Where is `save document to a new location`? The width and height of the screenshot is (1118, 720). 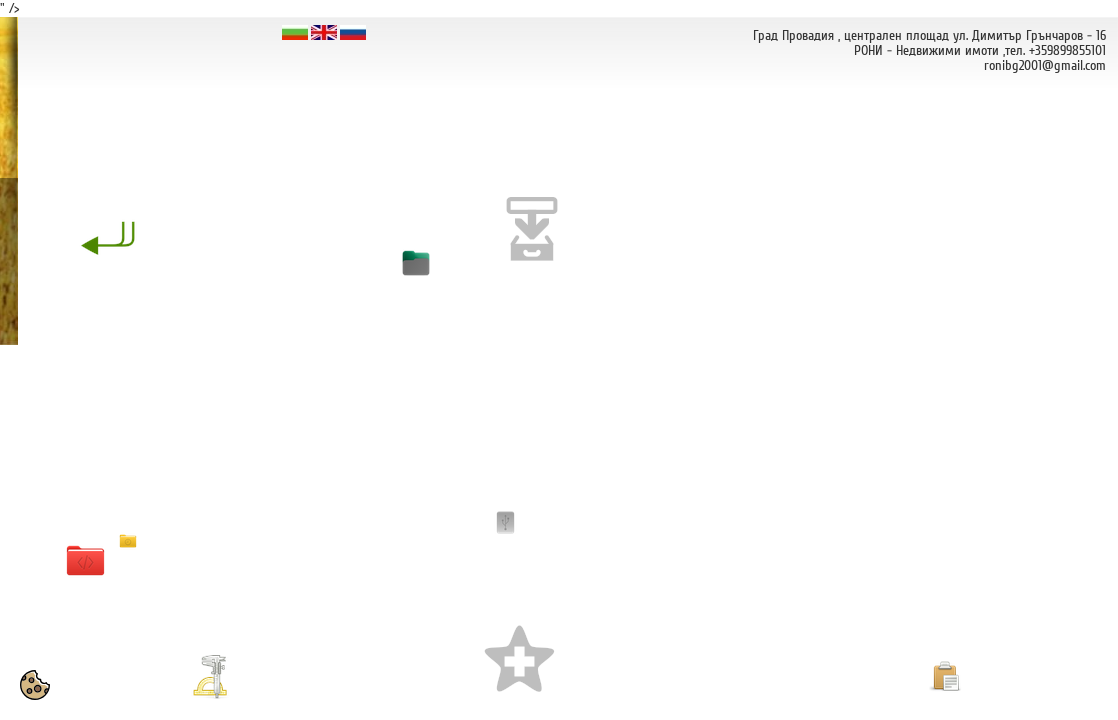
save document to a new location is located at coordinates (532, 231).